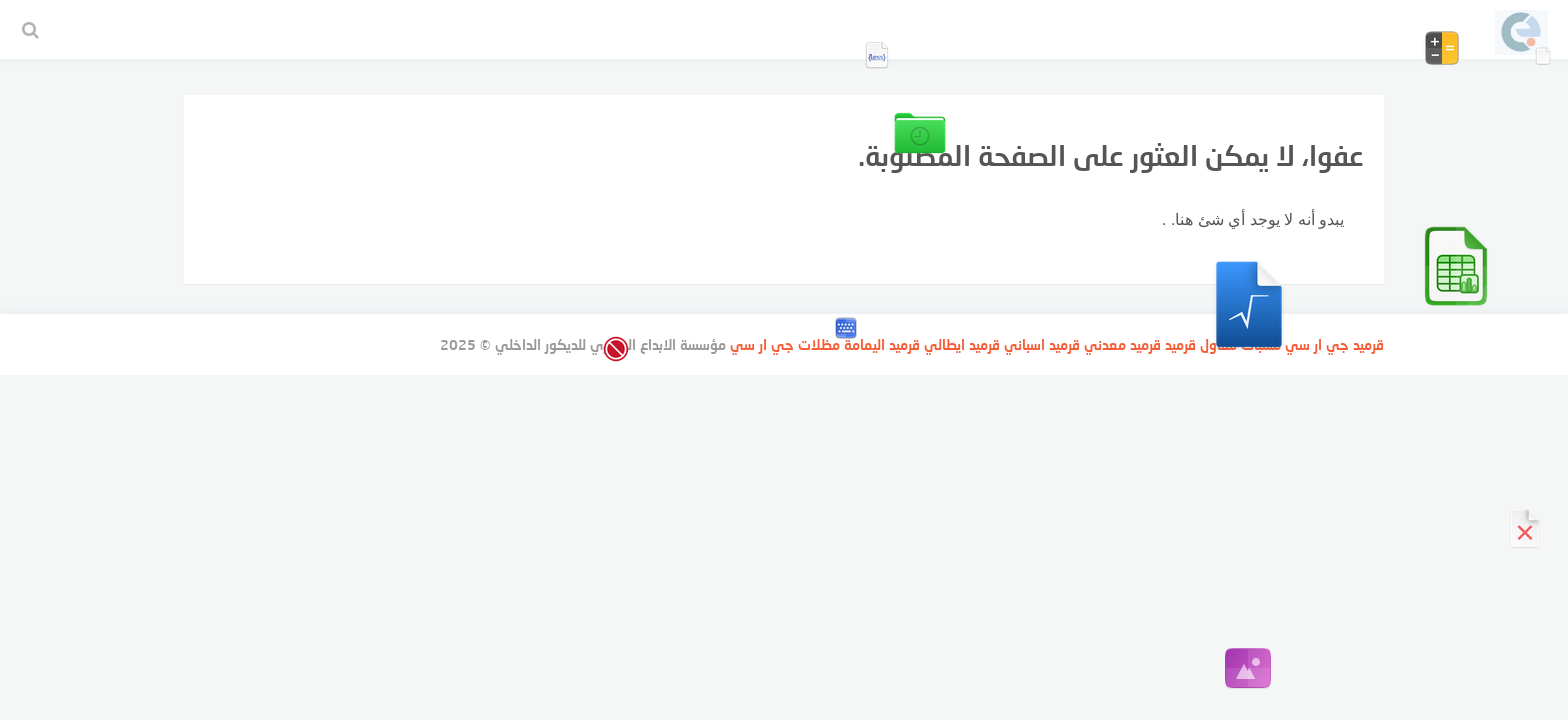 The image size is (1568, 720). Describe the element at coordinates (1248, 667) in the screenshot. I see `open an image file` at that location.